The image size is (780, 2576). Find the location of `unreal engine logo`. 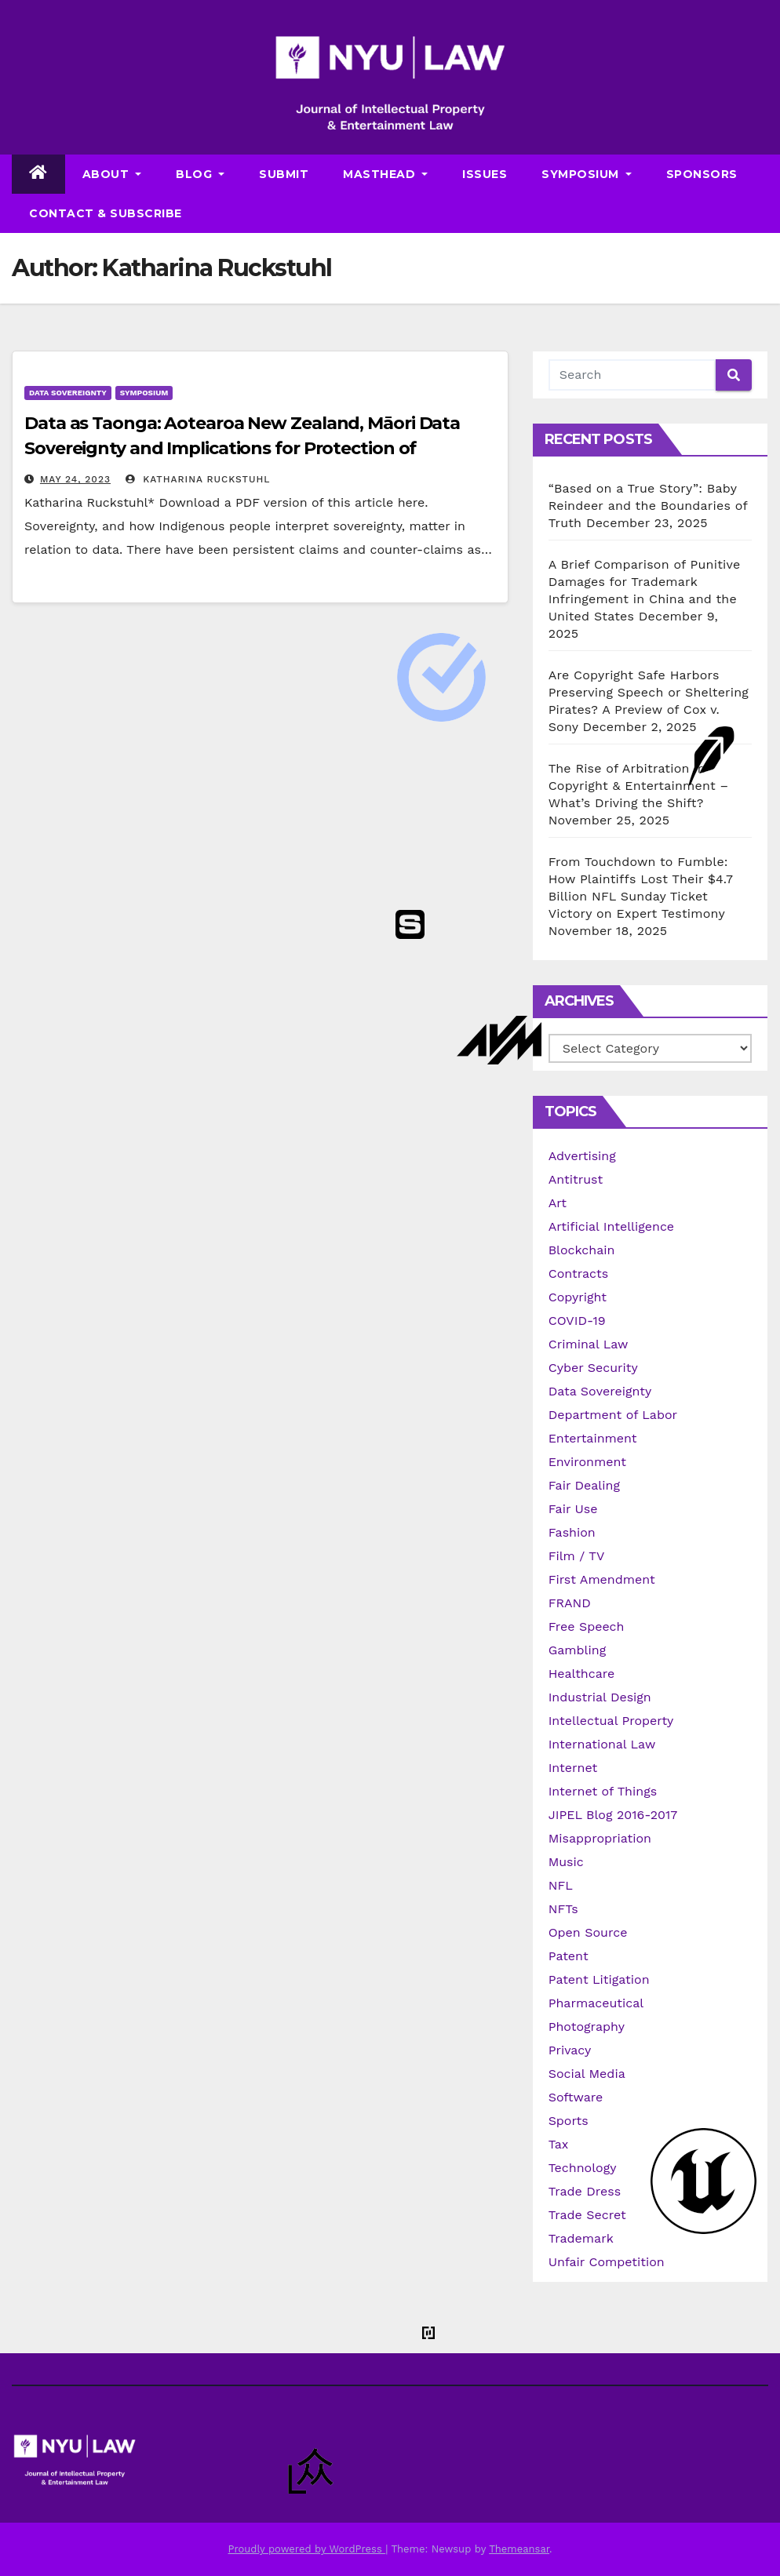

unreal engine logo is located at coordinates (703, 2181).